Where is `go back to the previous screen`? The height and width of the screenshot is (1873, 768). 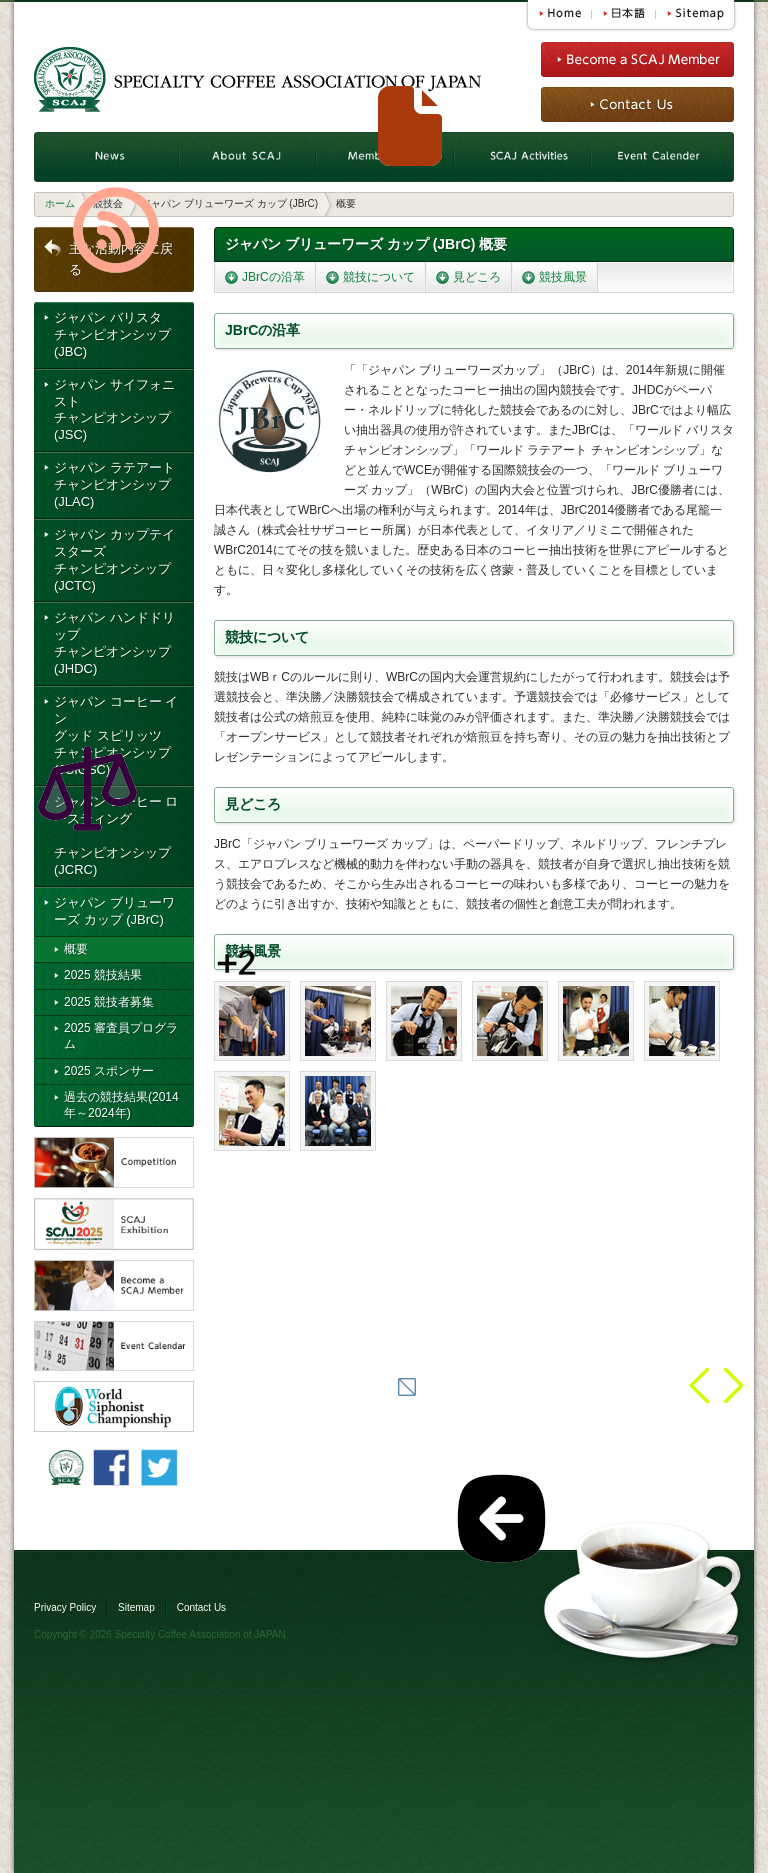
go back to the previous screen is located at coordinates (501, 1518).